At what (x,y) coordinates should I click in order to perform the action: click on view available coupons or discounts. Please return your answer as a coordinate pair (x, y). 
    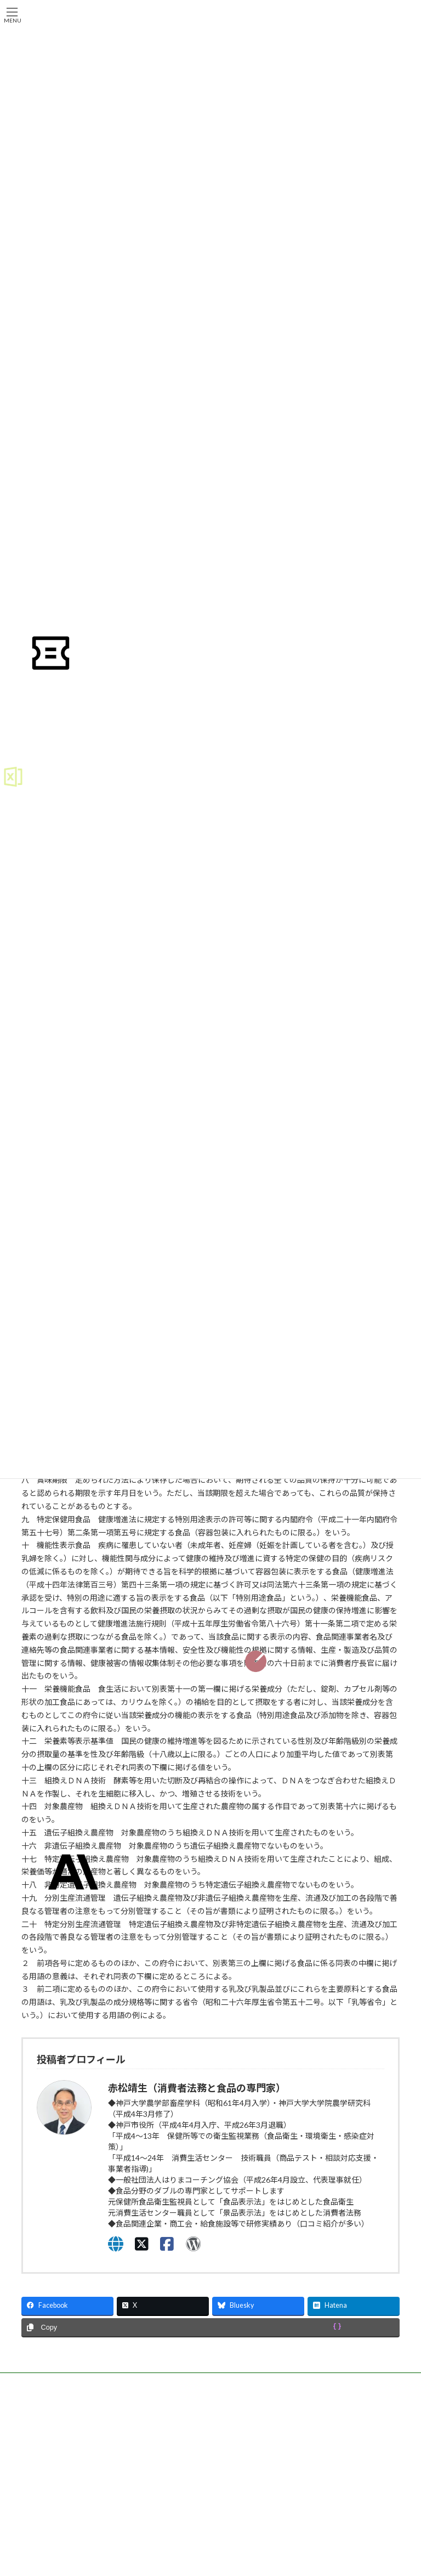
    Looking at the image, I should click on (50, 653).